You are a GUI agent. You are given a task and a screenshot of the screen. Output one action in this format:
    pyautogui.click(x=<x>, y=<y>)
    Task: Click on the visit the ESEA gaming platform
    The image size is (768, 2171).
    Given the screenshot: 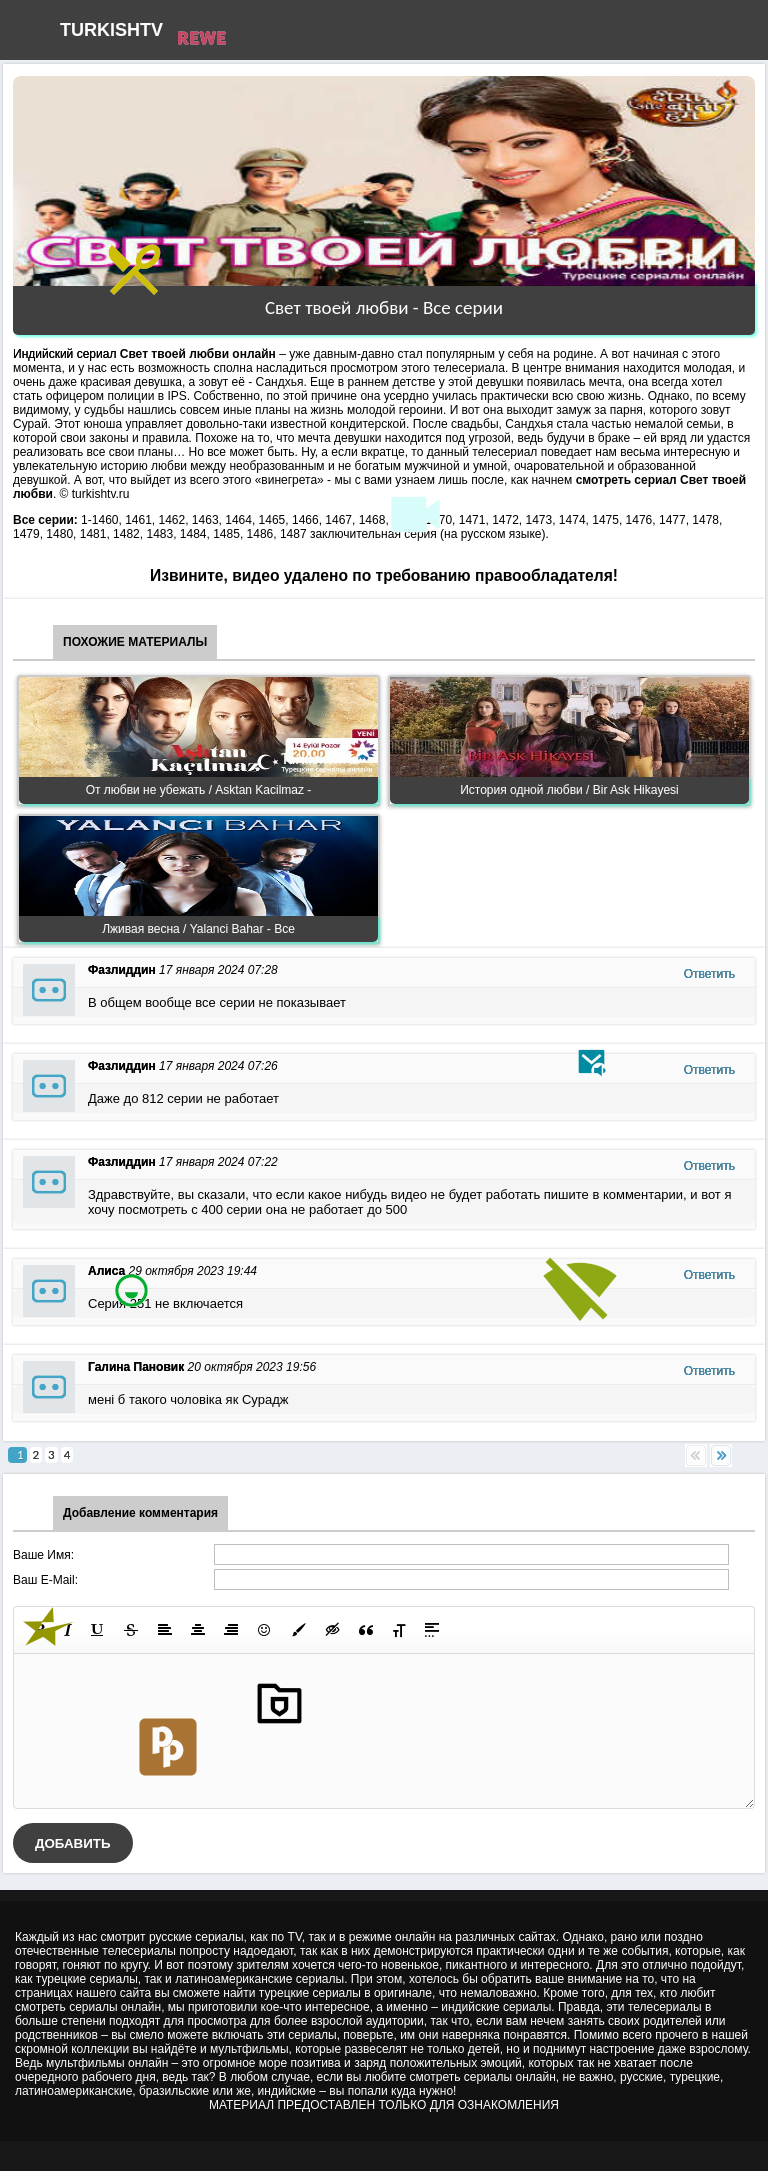 What is the action you would take?
    pyautogui.click(x=48, y=1626)
    